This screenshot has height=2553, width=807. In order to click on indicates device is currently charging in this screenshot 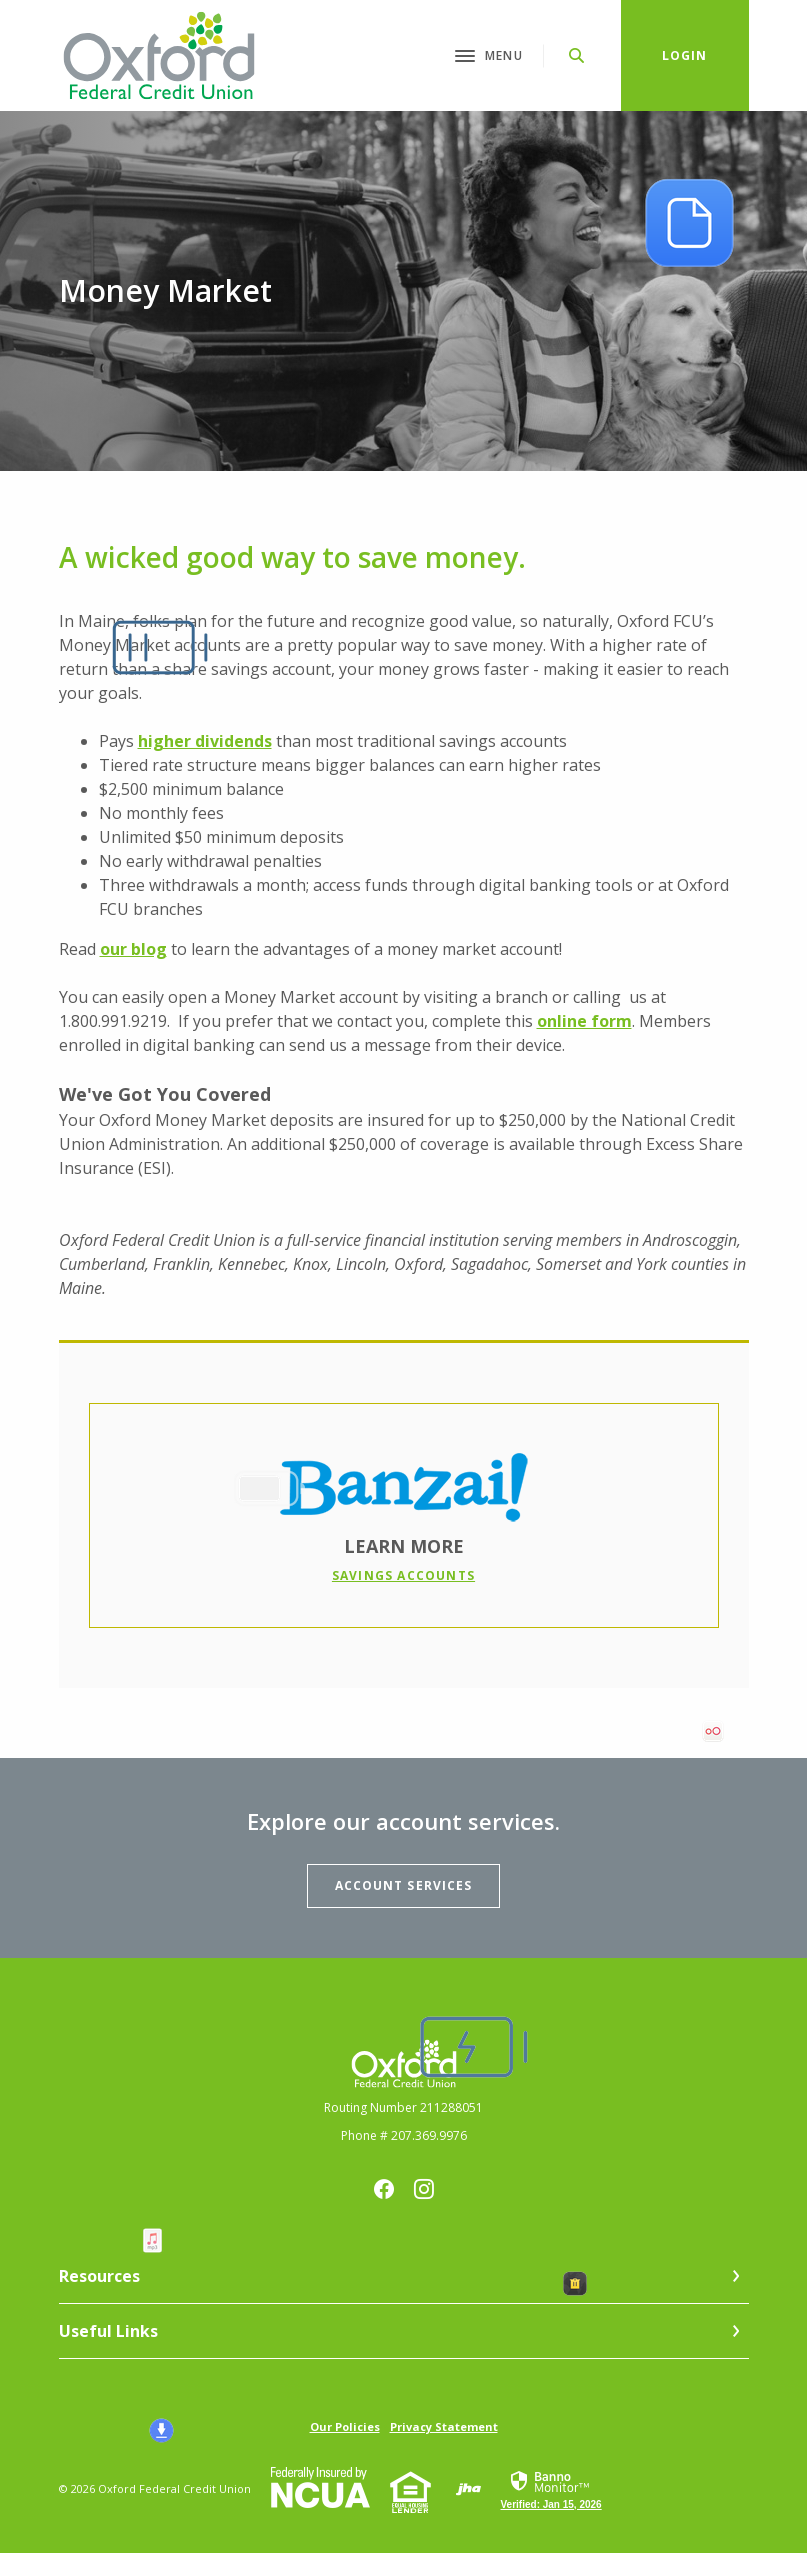, I will do `click(472, 2047)`.